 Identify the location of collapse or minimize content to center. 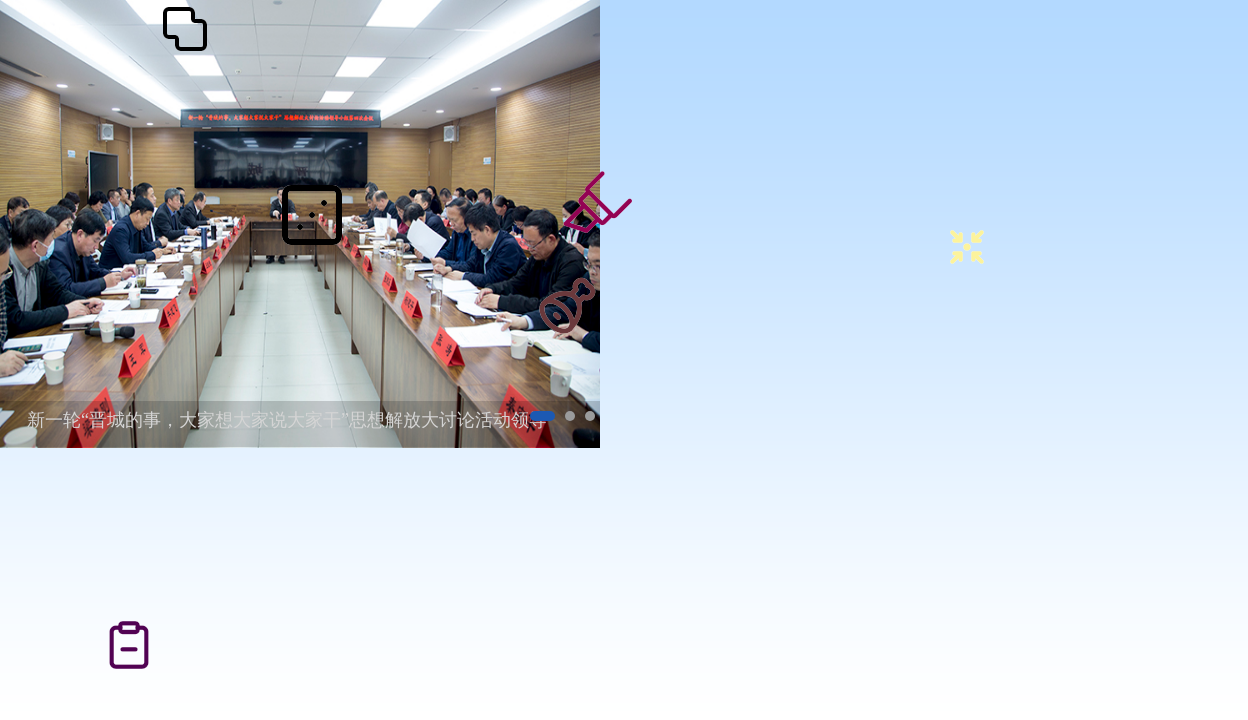
(967, 247).